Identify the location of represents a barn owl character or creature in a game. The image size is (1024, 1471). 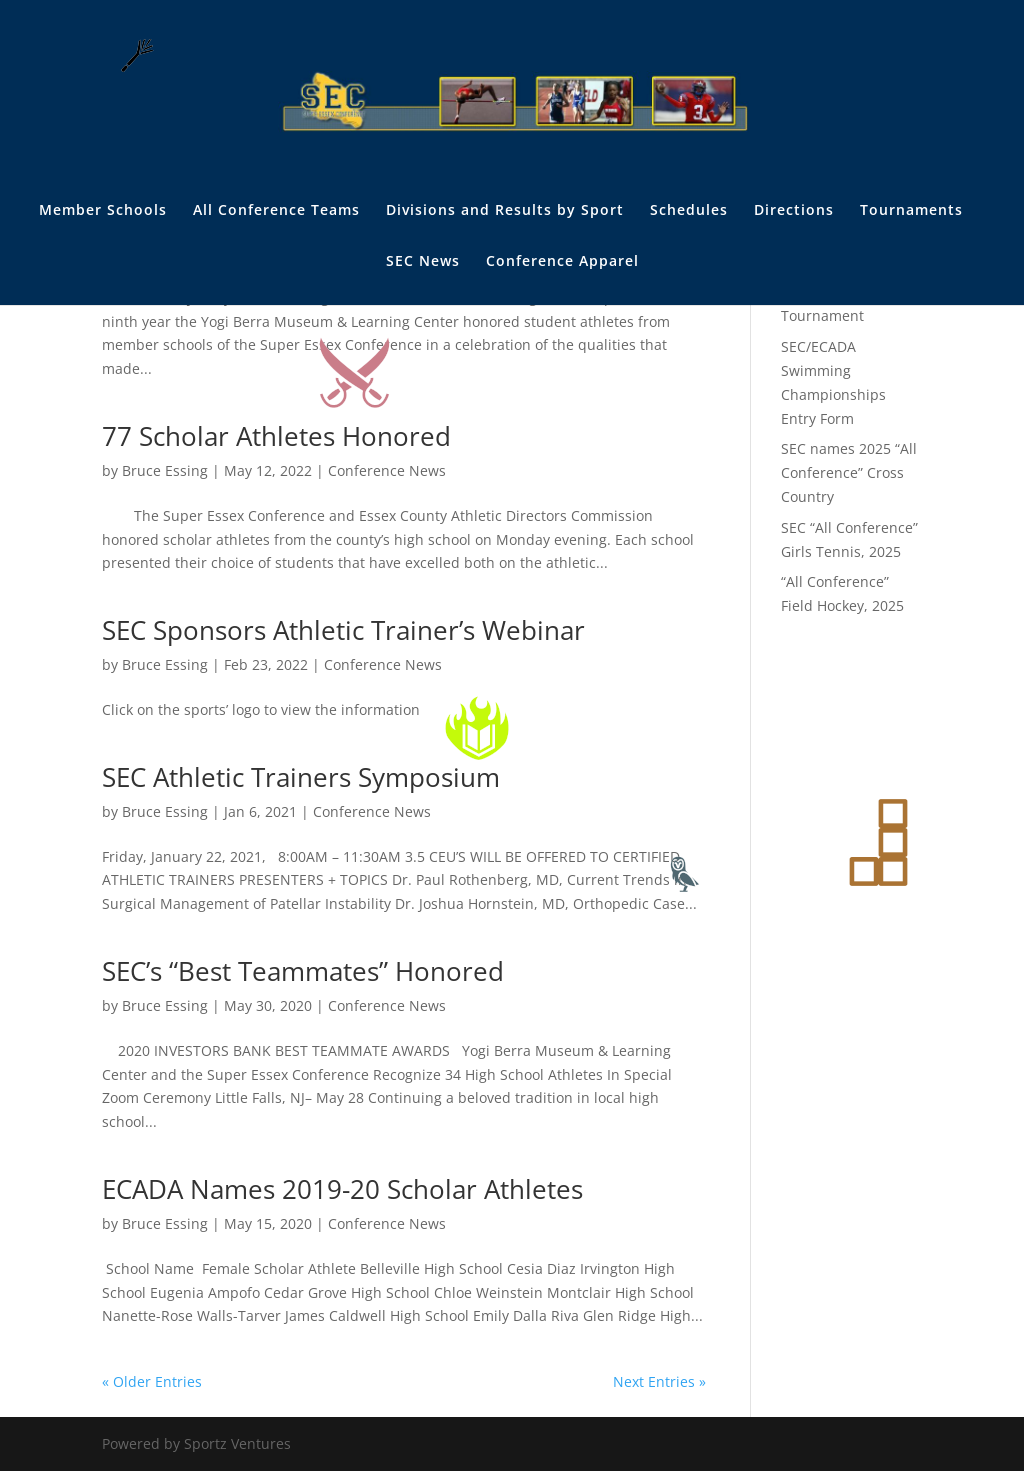
(685, 874).